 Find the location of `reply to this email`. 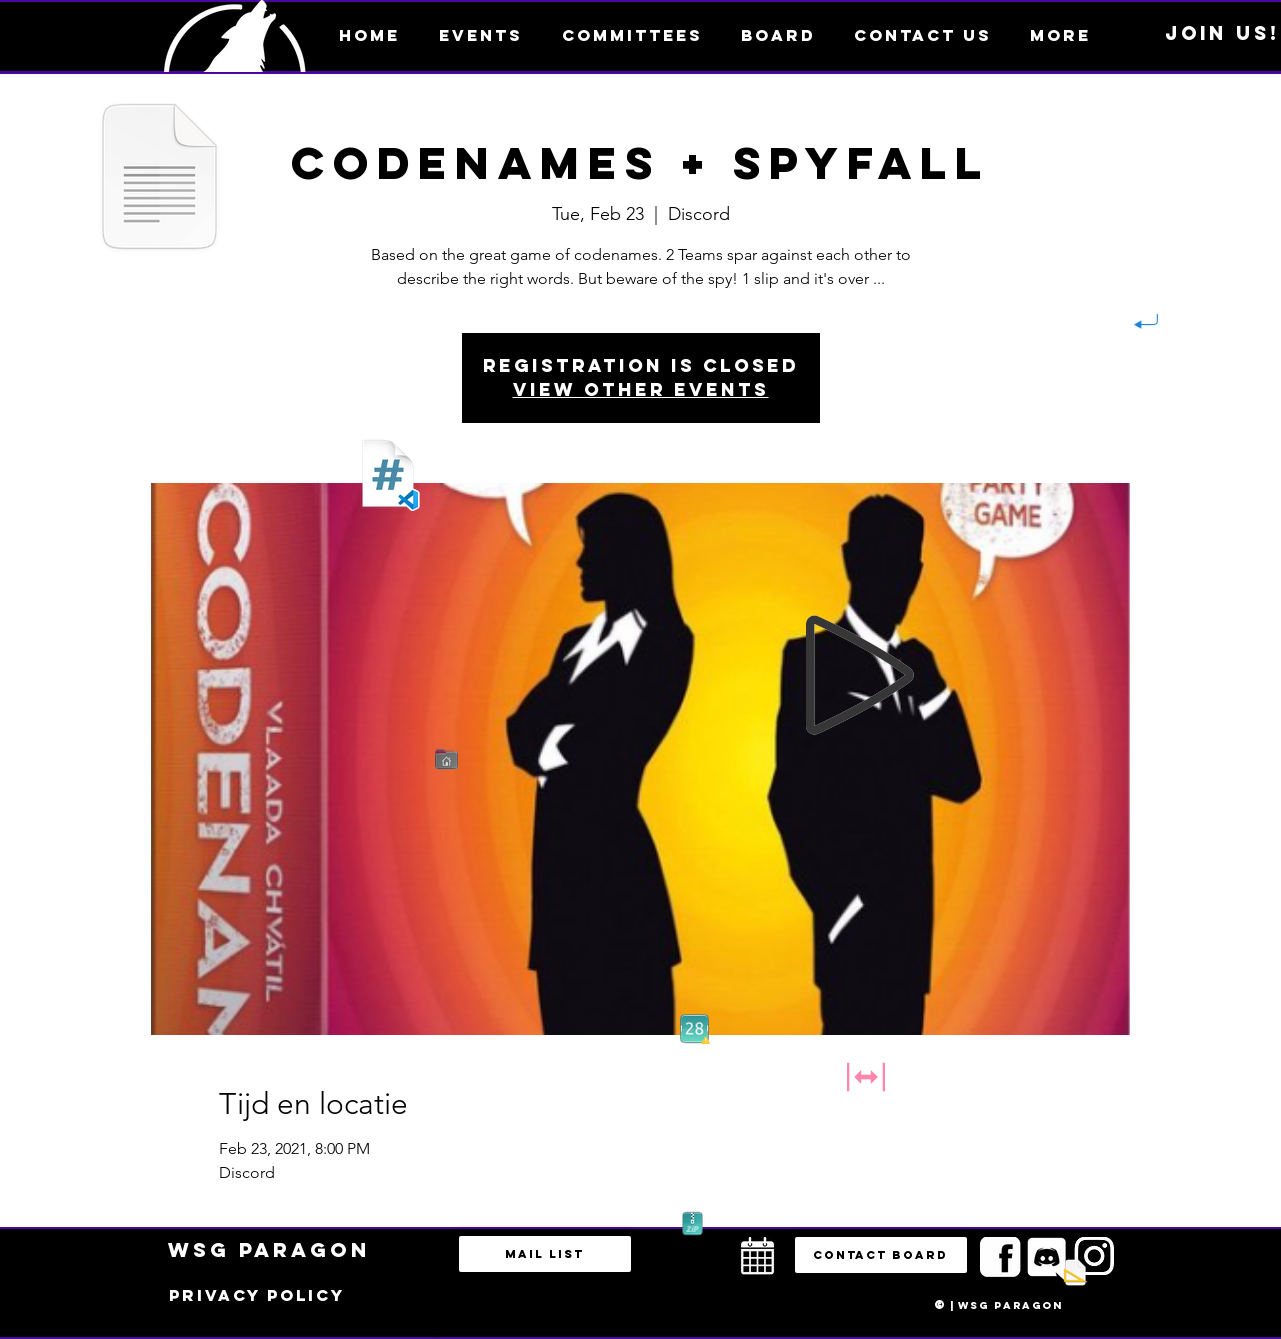

reply to this email is located at coordinates (1145, 319).